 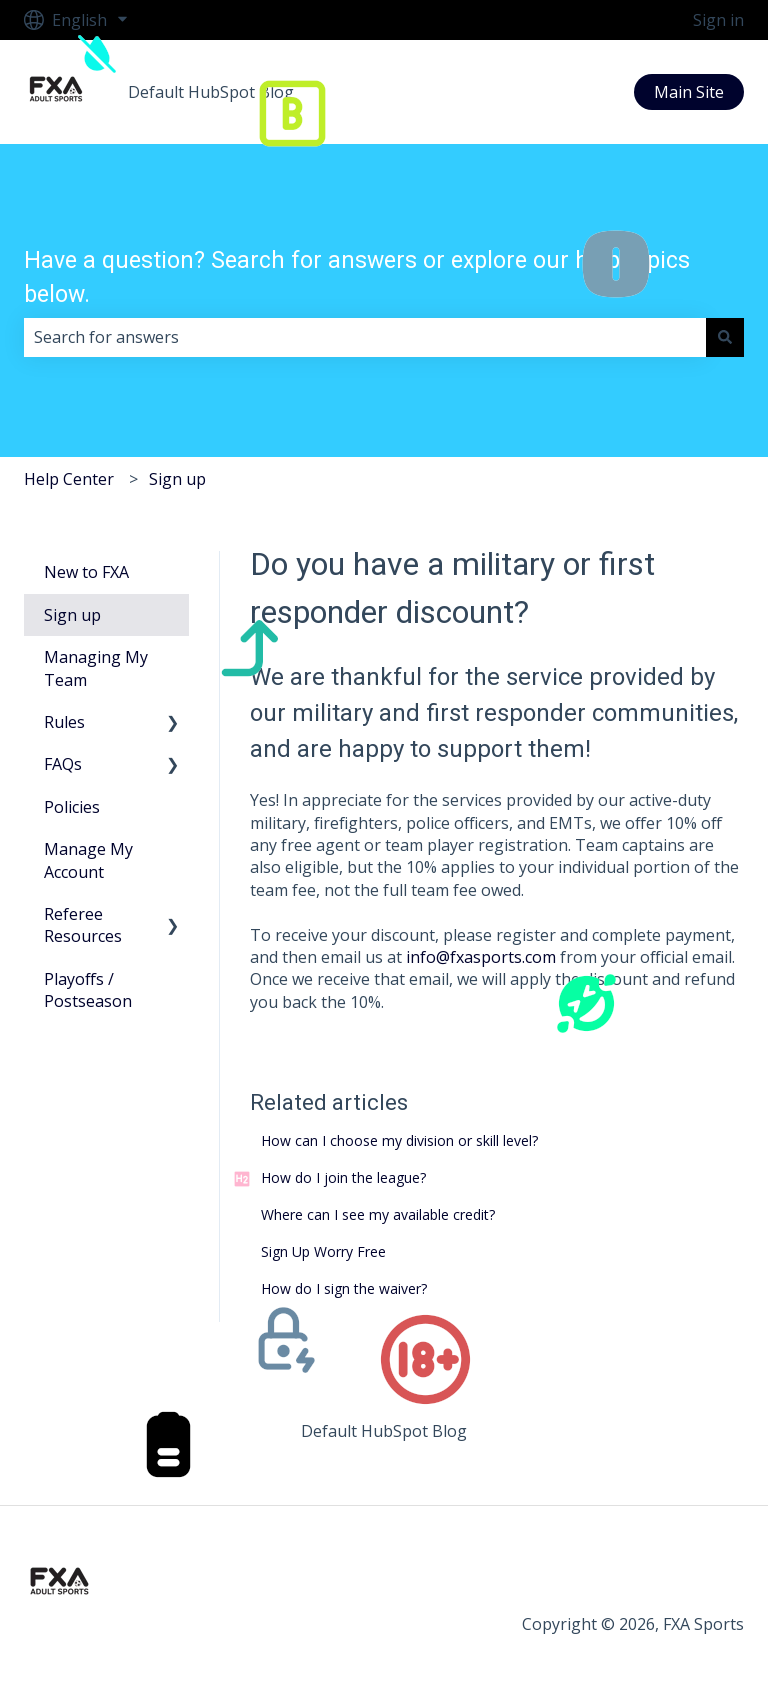 I want to click on disable water or liquid detection, so click(x=97, y=54).